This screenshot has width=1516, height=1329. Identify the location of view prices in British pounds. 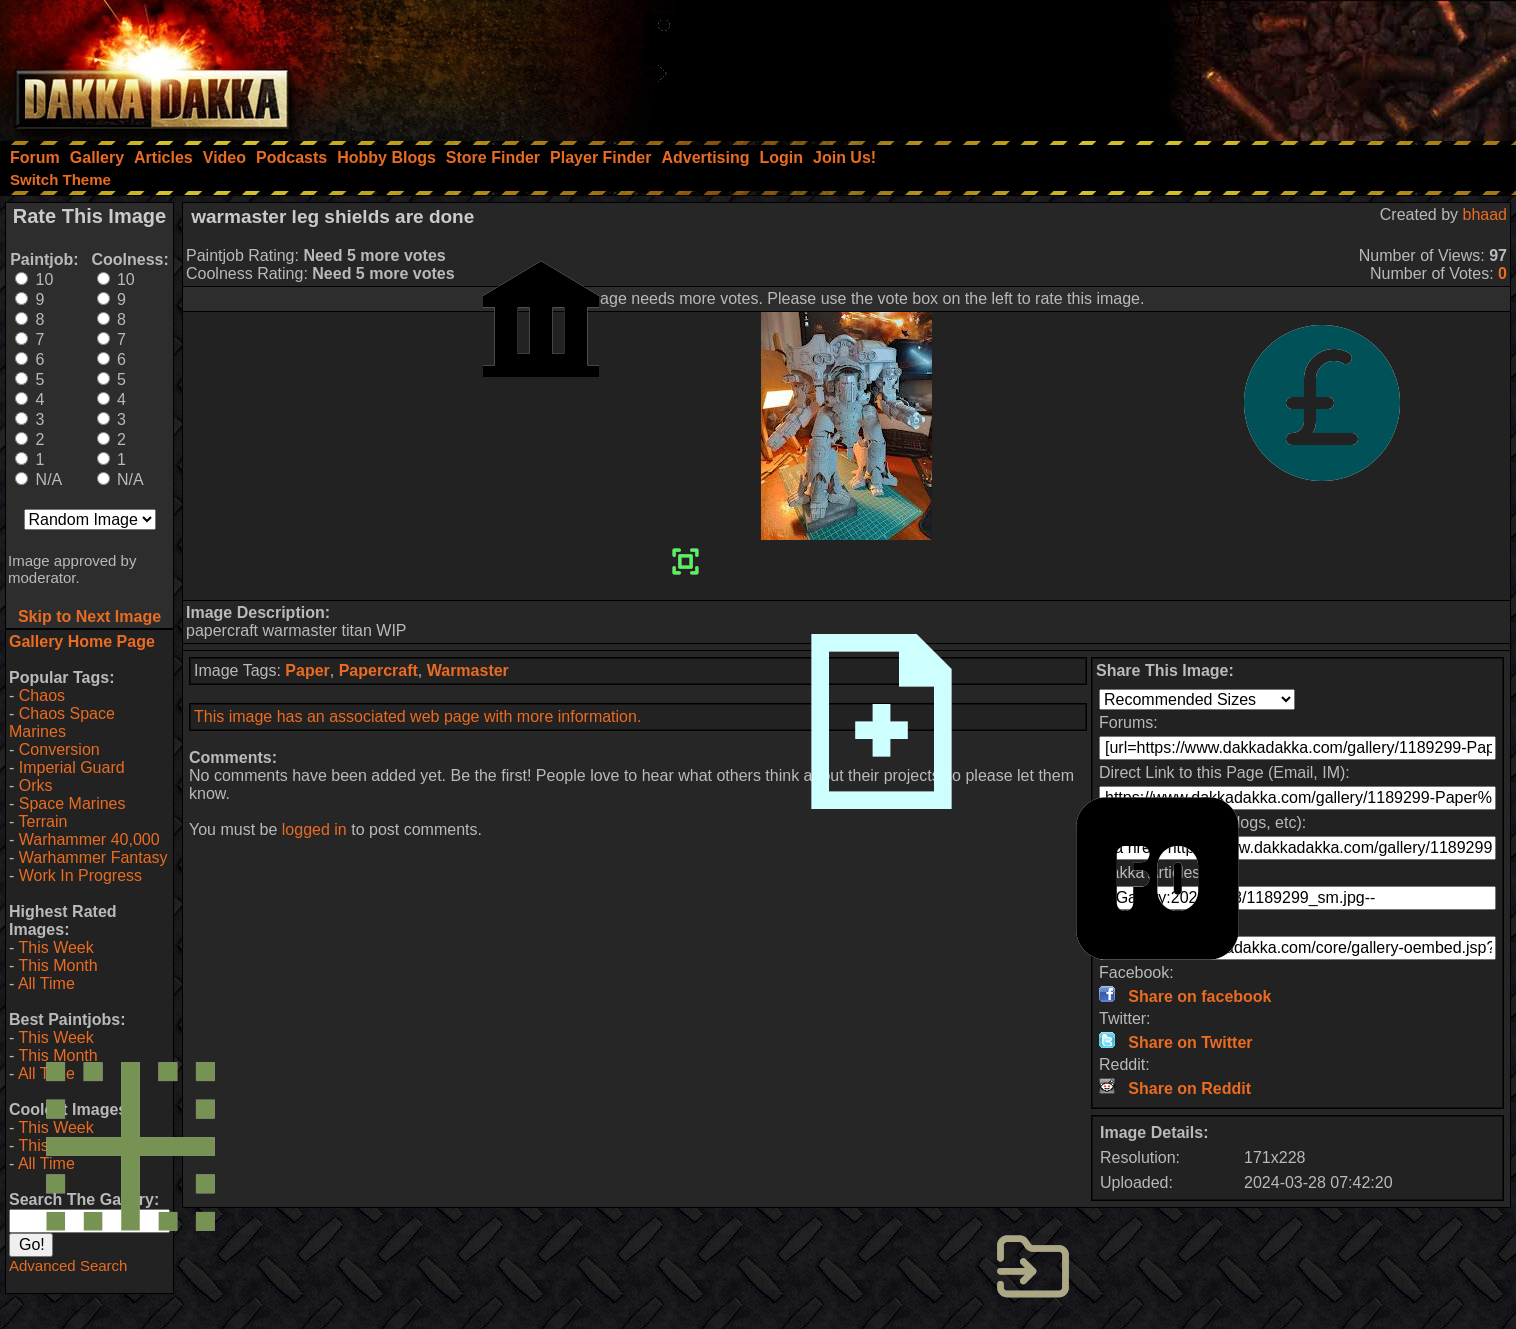
(1322, 403).